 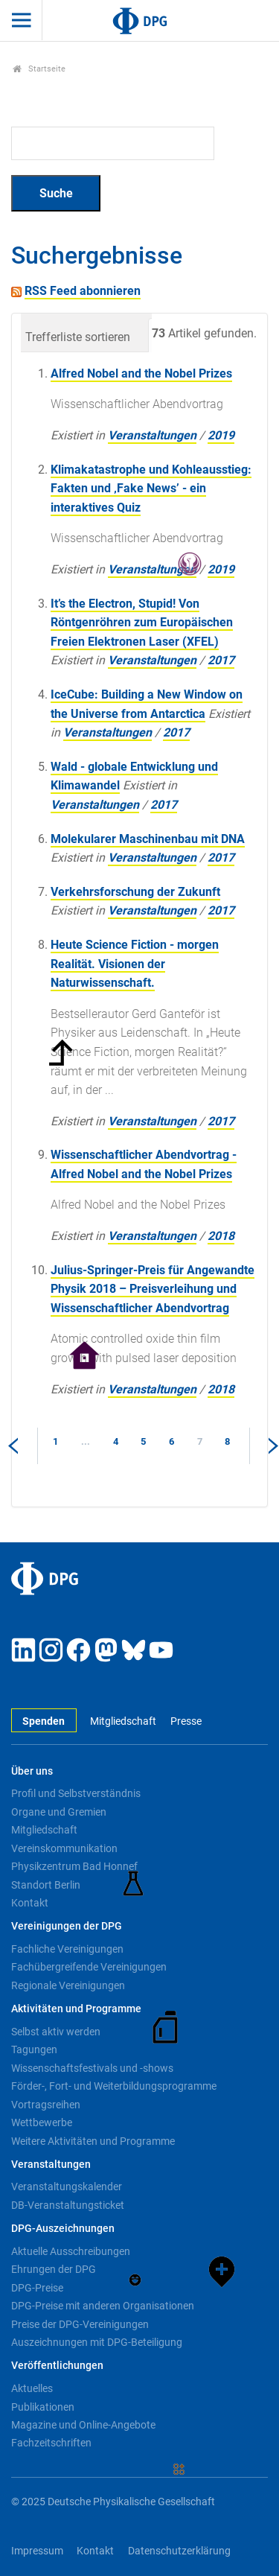 I want to click on the old republic game or franchise logo, so click(x=190, y=564).